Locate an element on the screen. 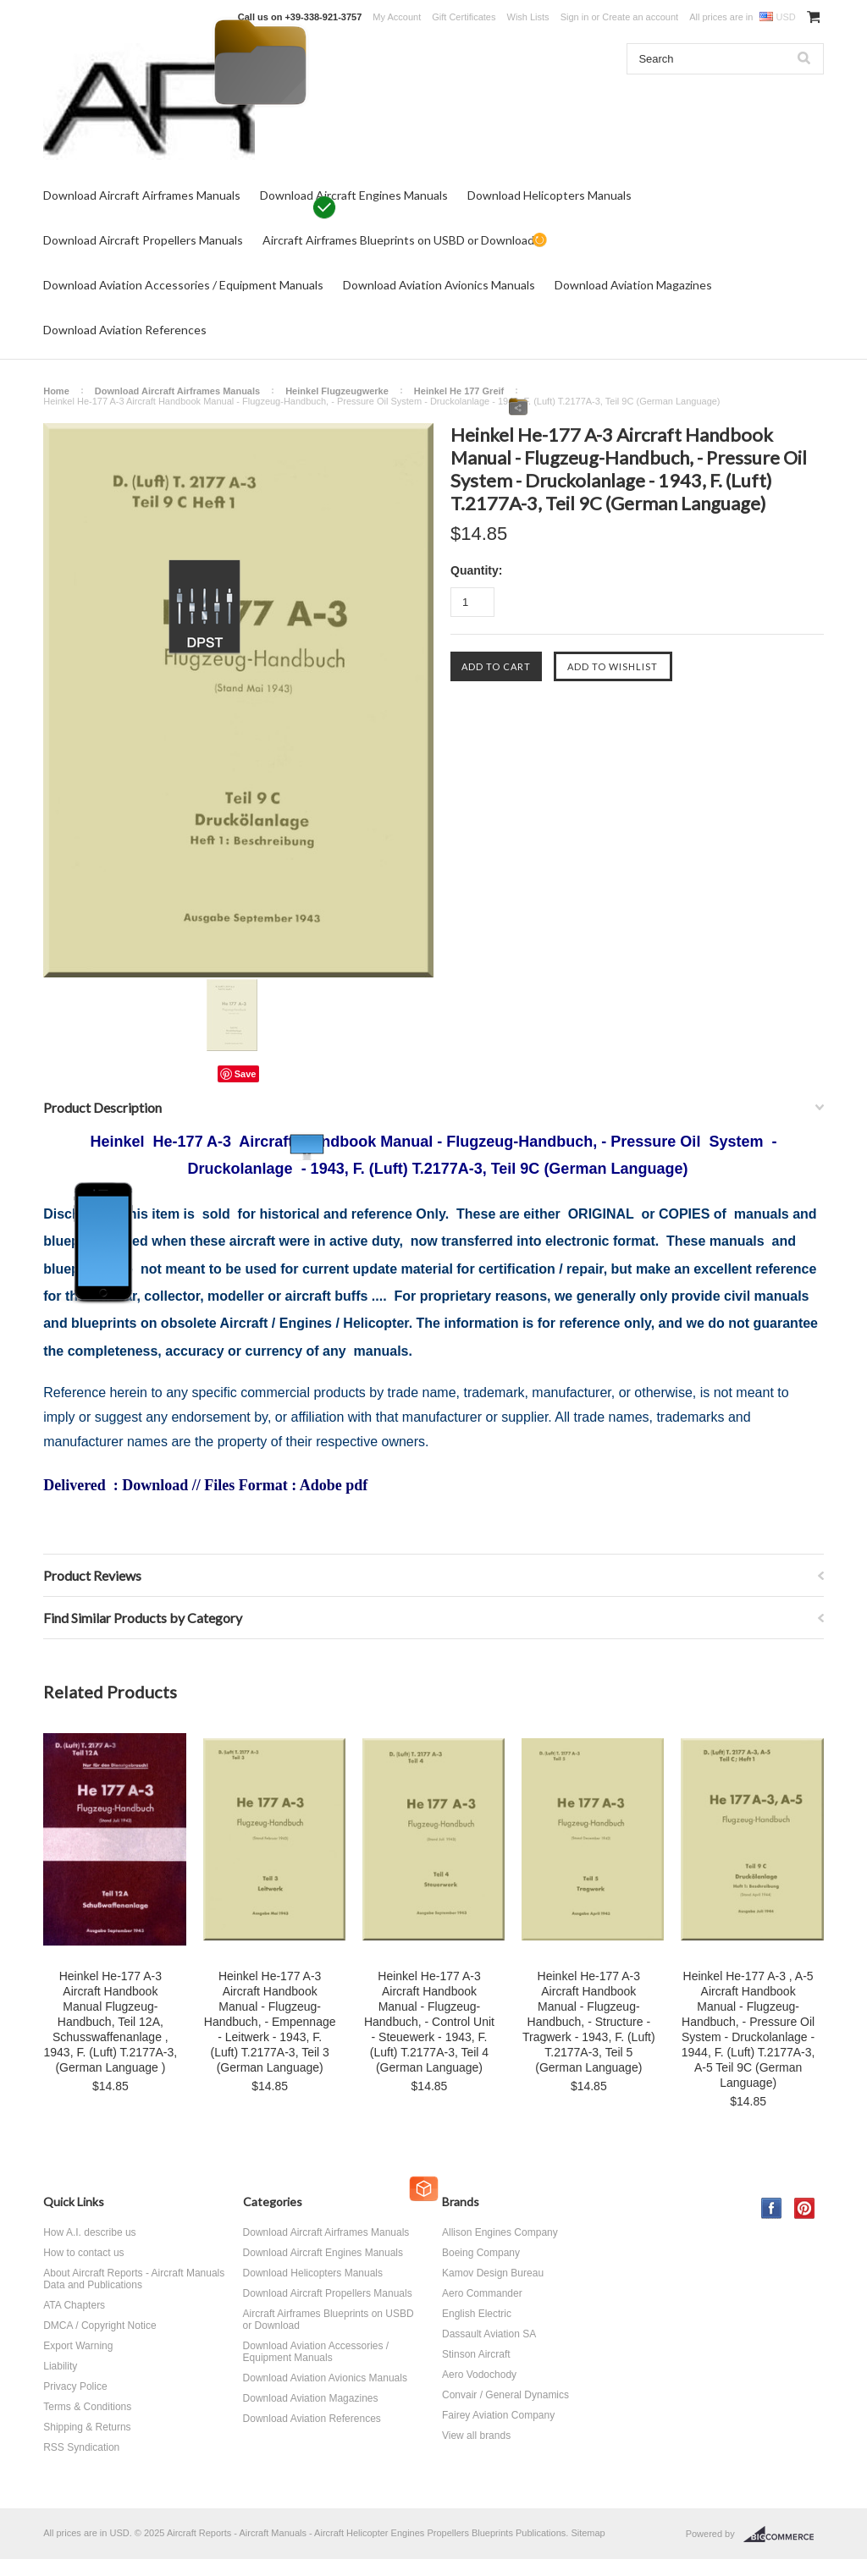 This screenshot has height=2576, width=867. open a 3D model file is located at coordinates (423, 2188).